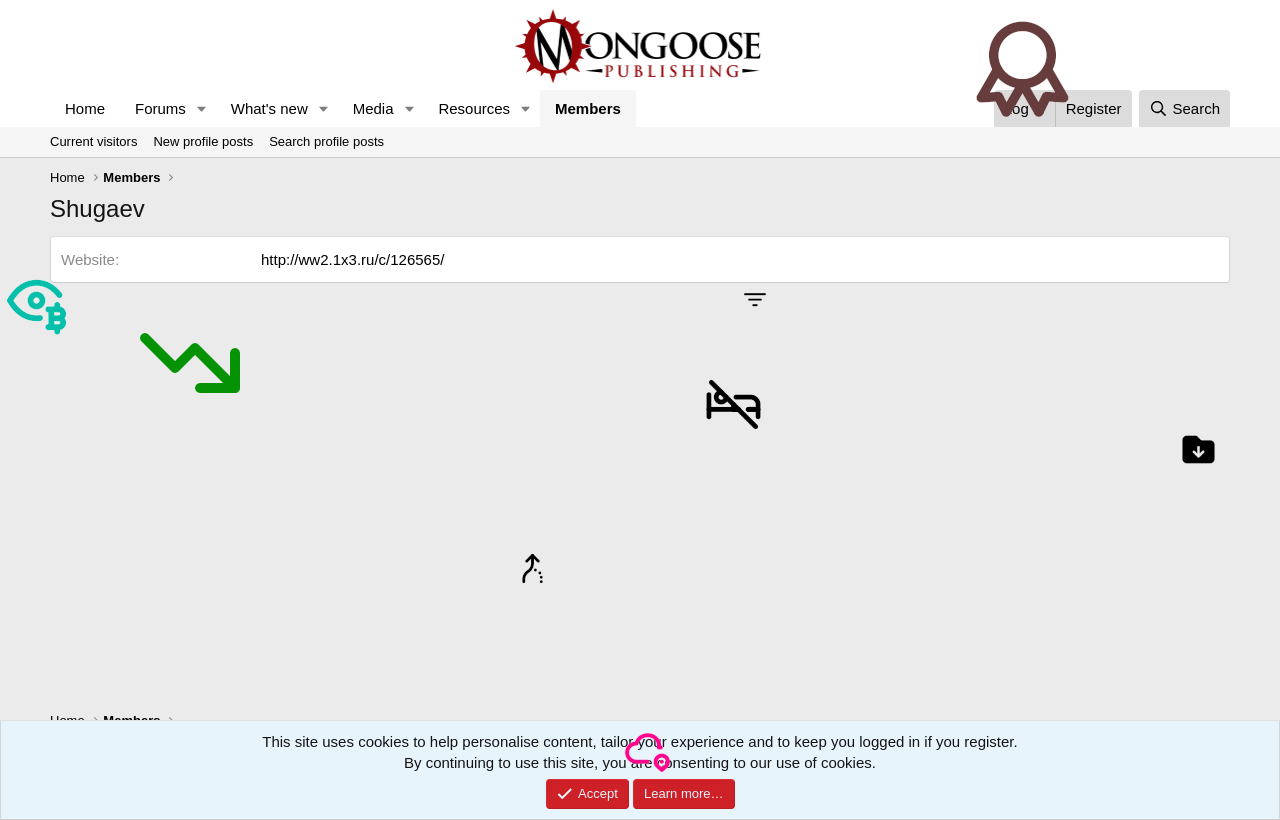  What do you see at coordinates (36, 300) in the screenshot?
I see `view bitcoin wallet balance` at bounding box center [36, 300].